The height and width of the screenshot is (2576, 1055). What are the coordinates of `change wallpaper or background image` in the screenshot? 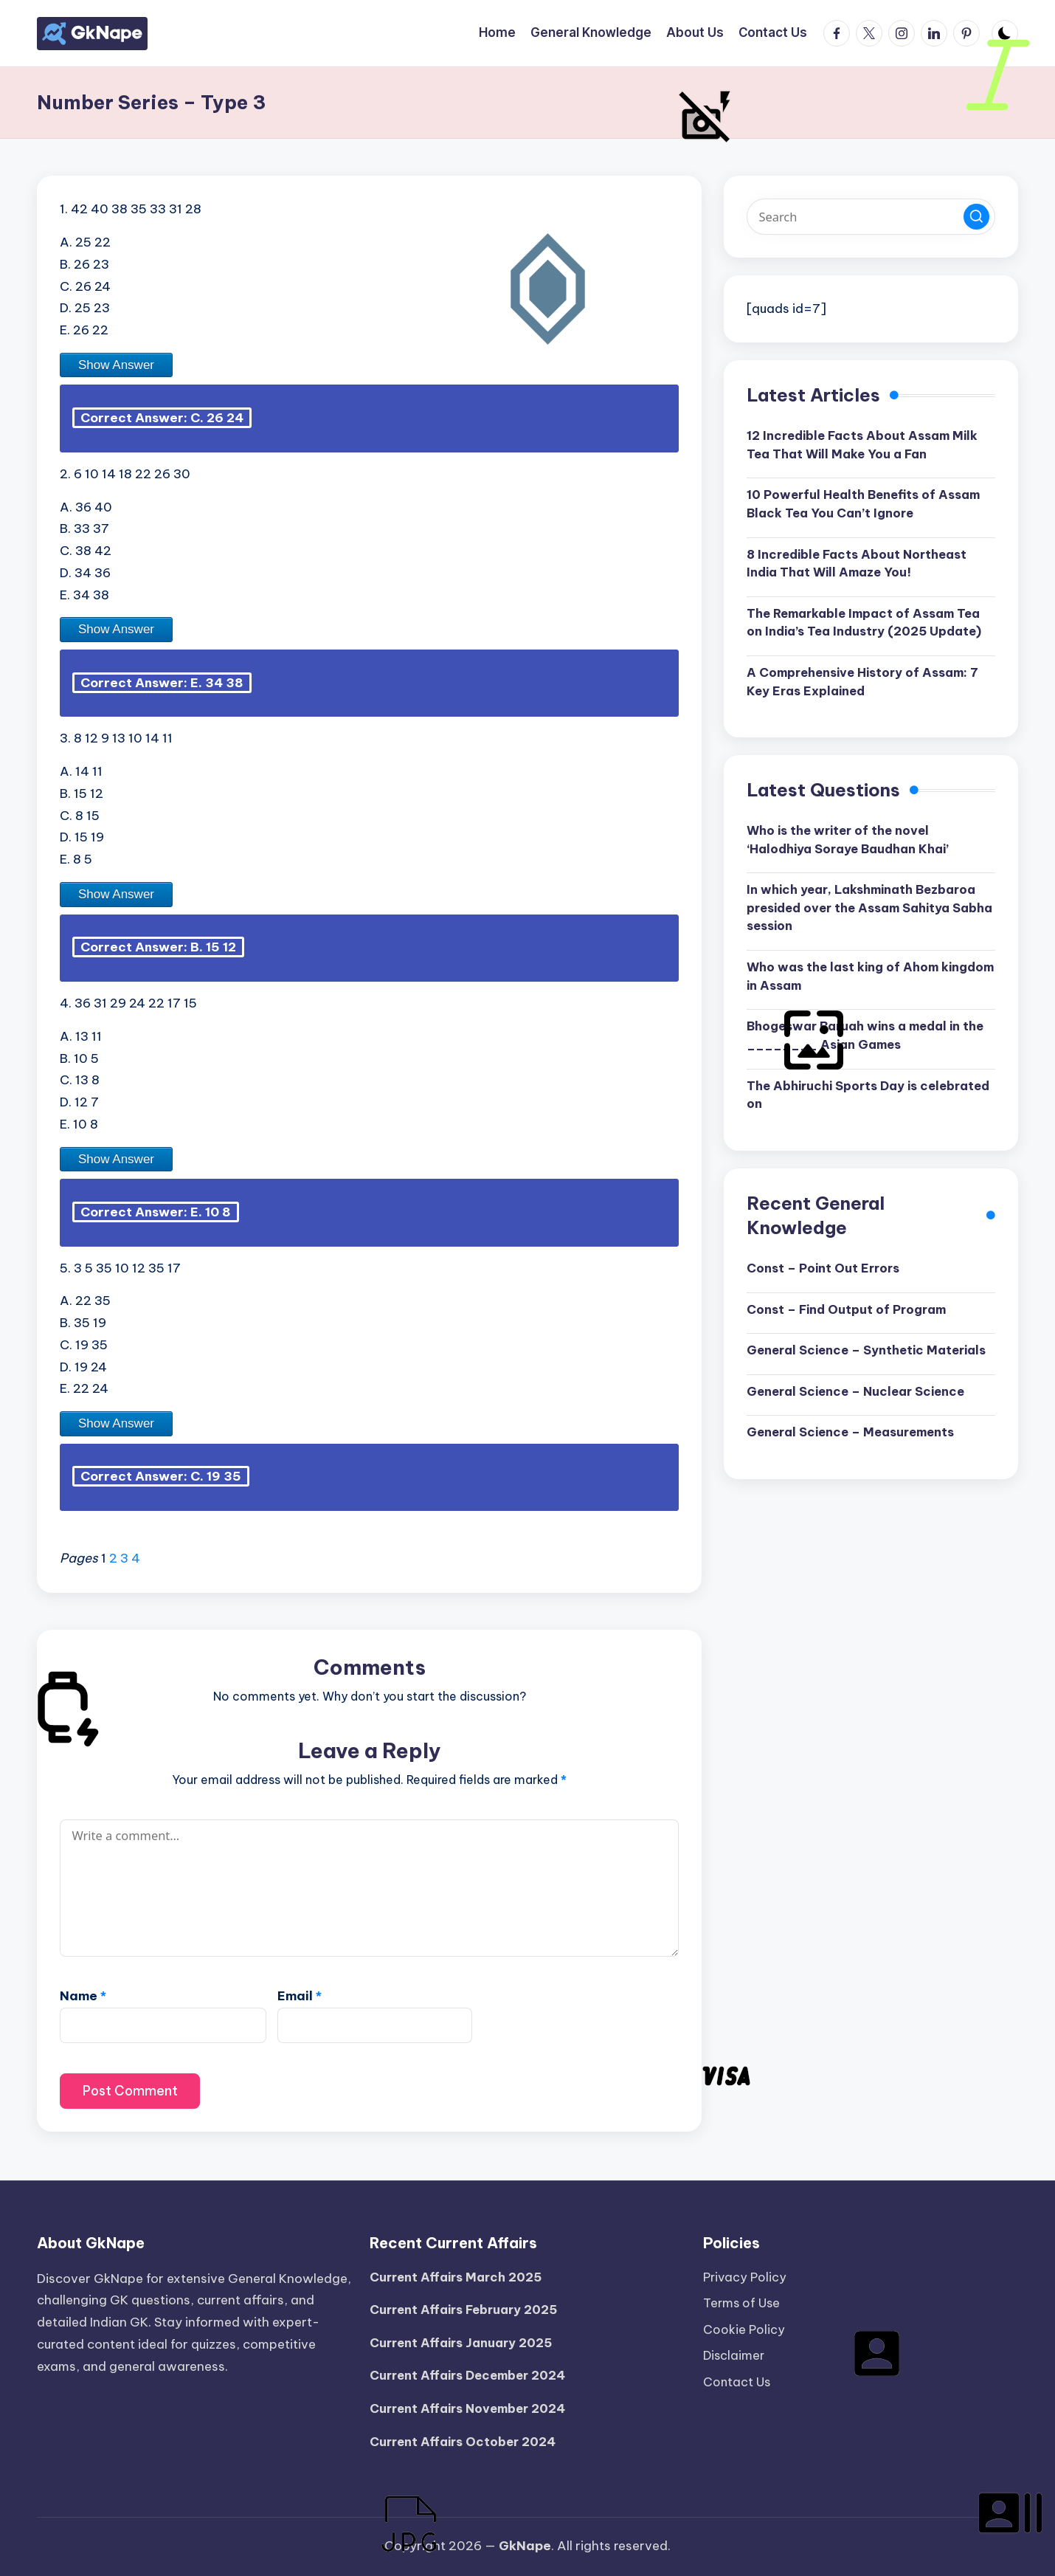 It's located at (814, 1040).